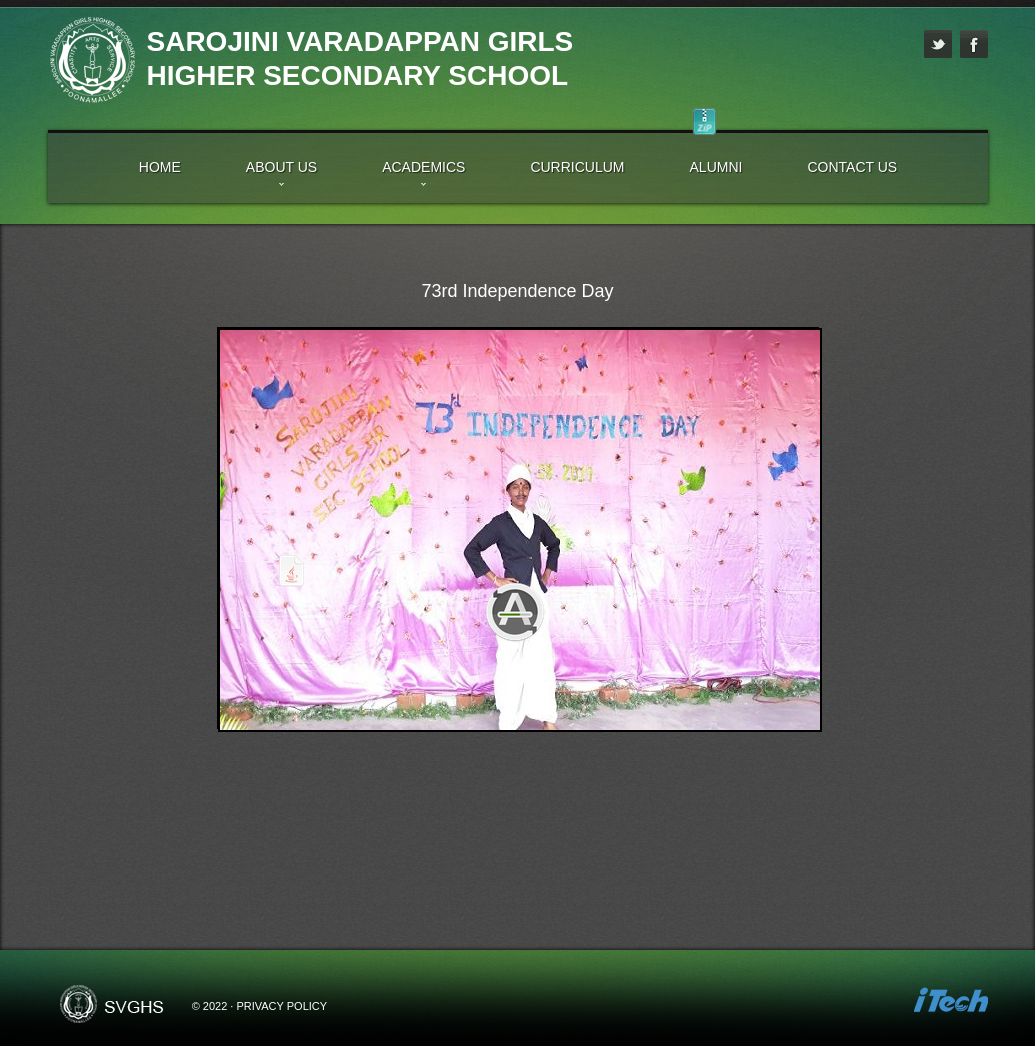  Describe the element at coordinates (704, 121) in the screenshot. I see `open a compressed zip archive` at that location.